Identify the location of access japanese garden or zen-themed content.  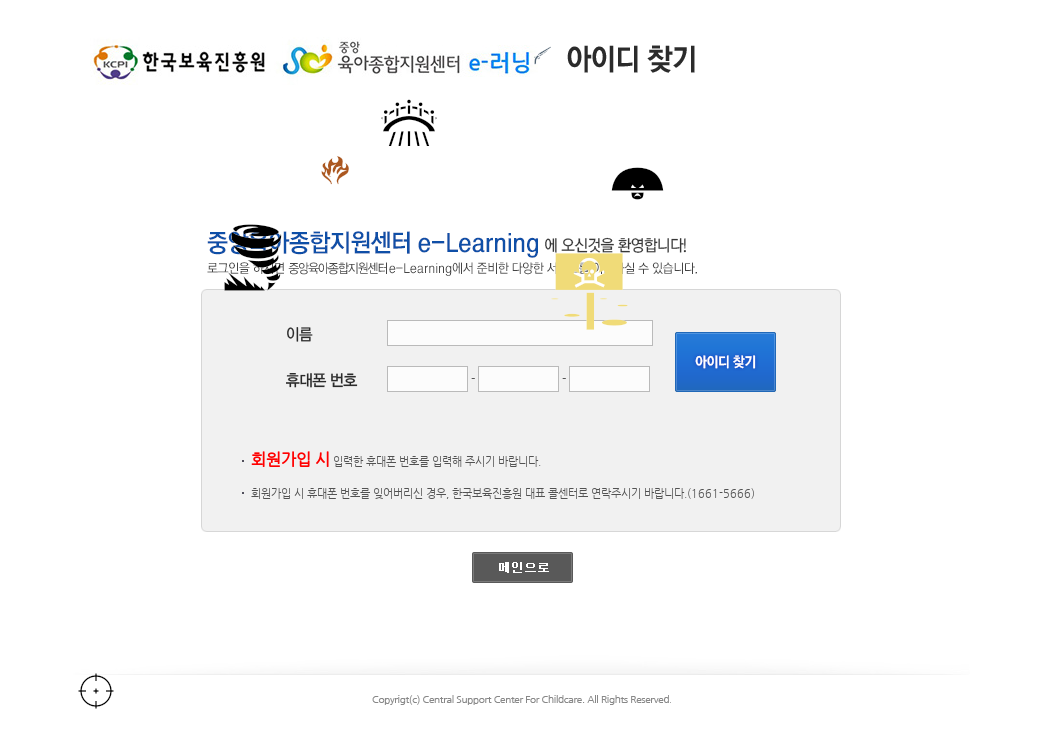
(409, 118).